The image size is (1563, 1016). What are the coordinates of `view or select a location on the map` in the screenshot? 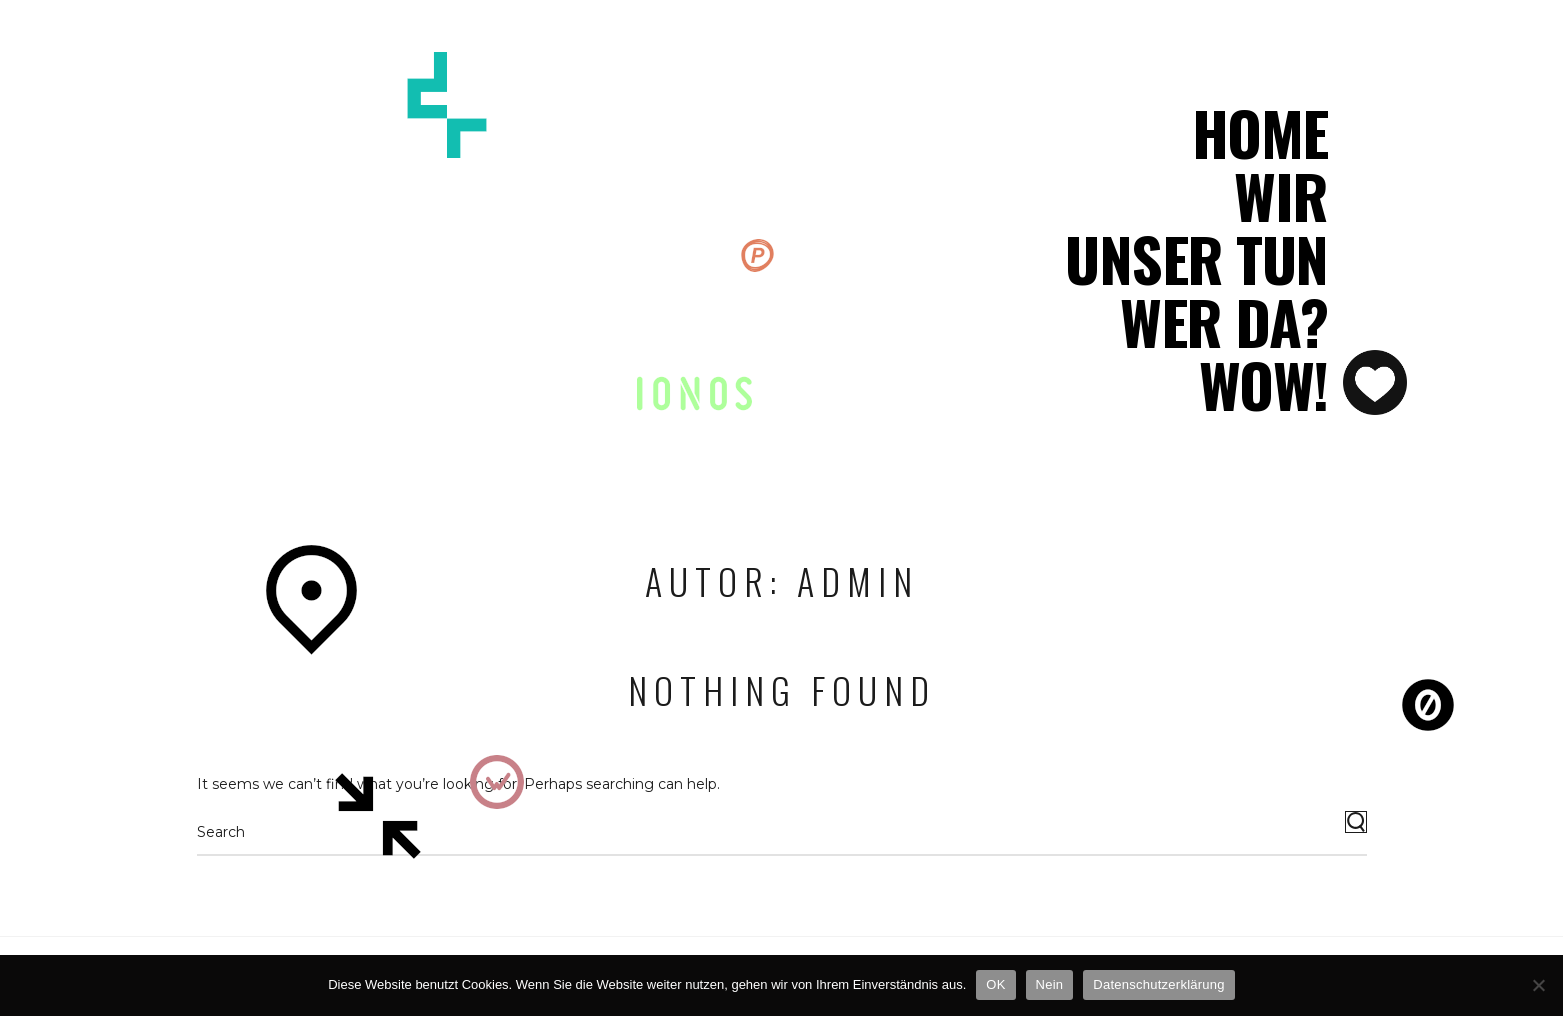 It's located at (311, 595).